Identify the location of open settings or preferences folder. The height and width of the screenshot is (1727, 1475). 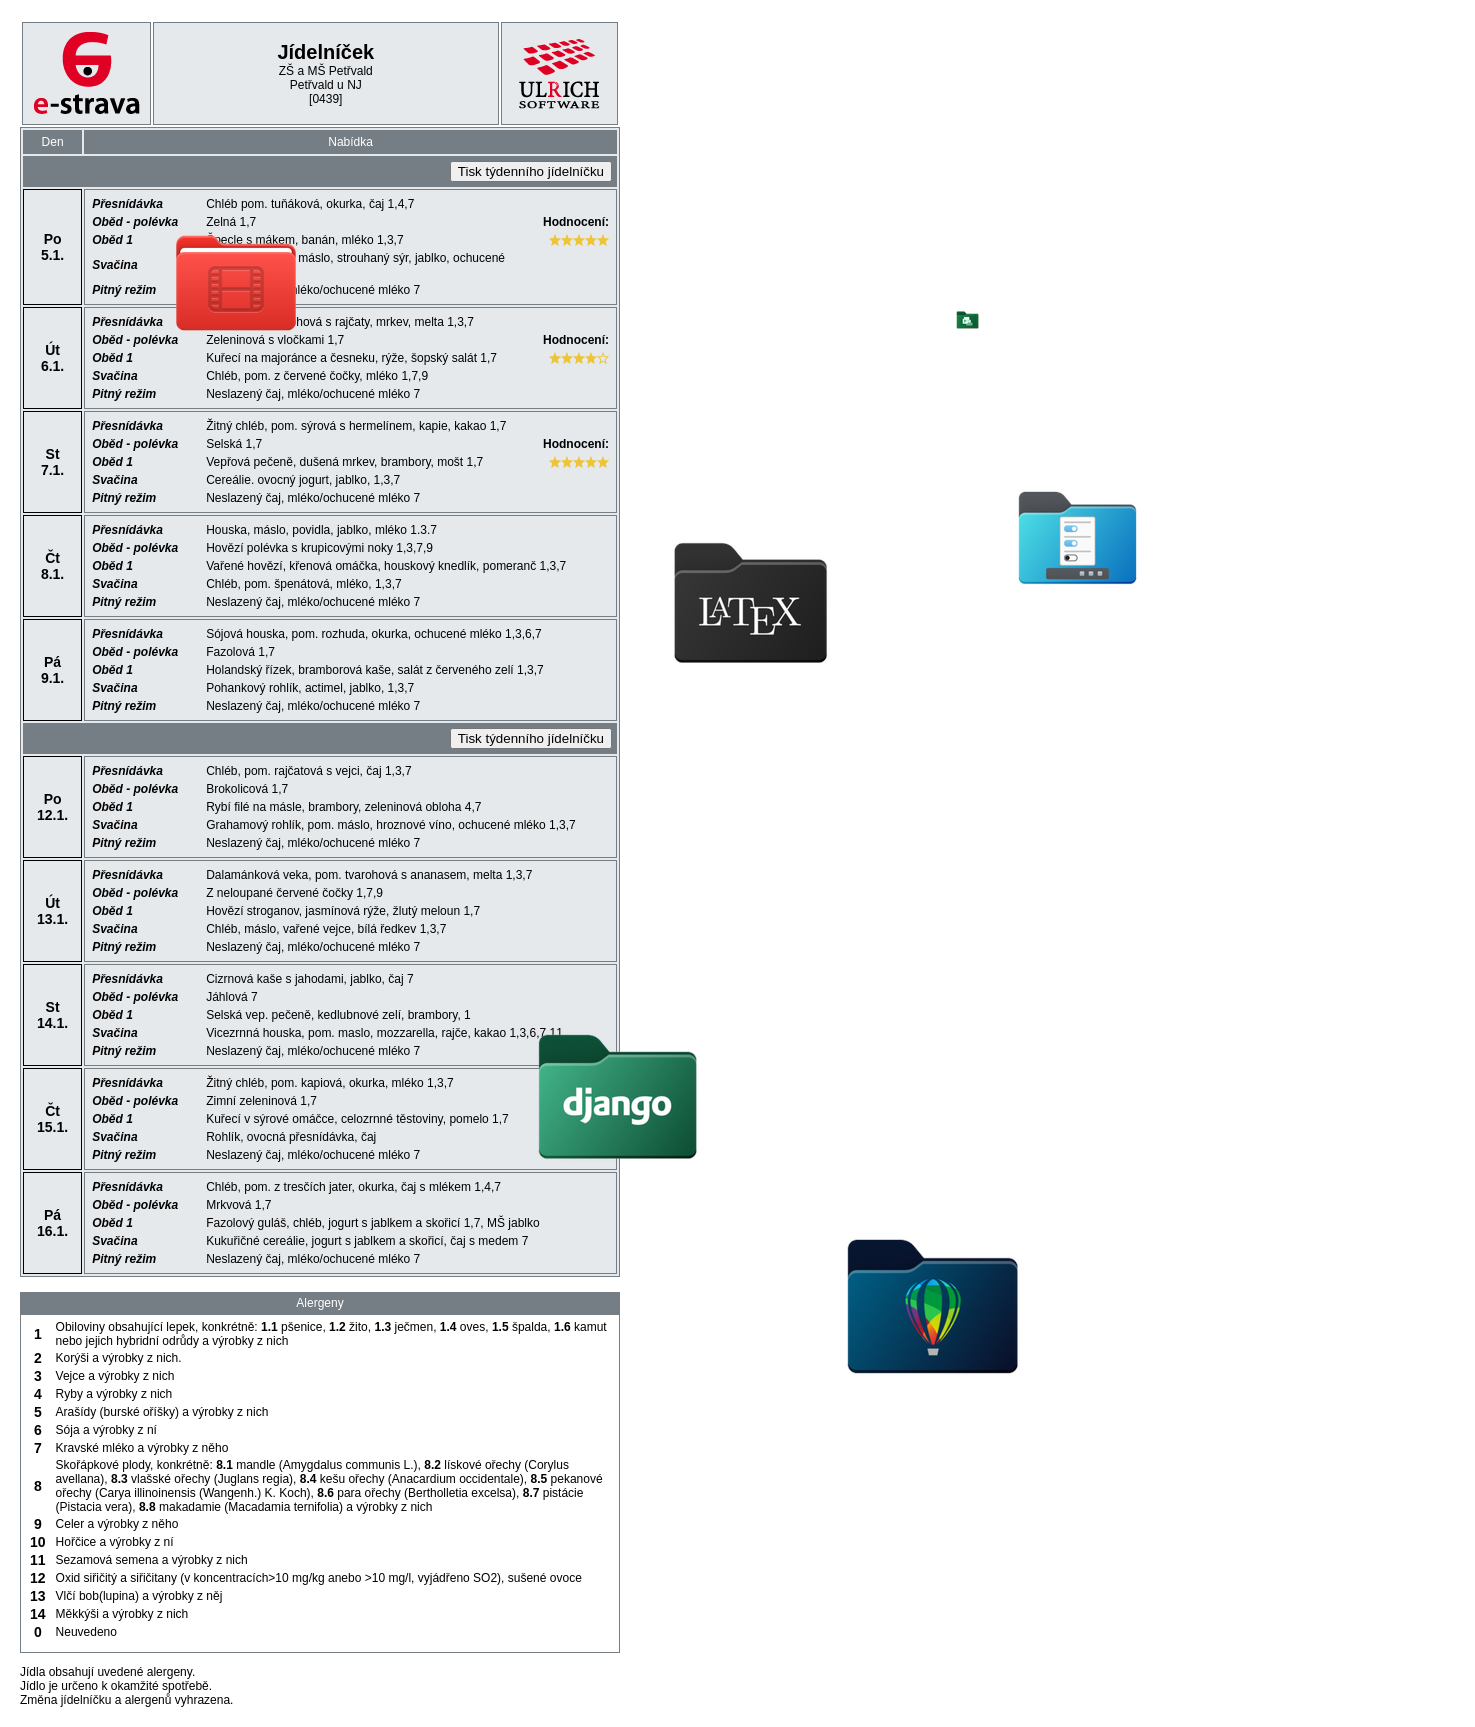
(1077, 541).